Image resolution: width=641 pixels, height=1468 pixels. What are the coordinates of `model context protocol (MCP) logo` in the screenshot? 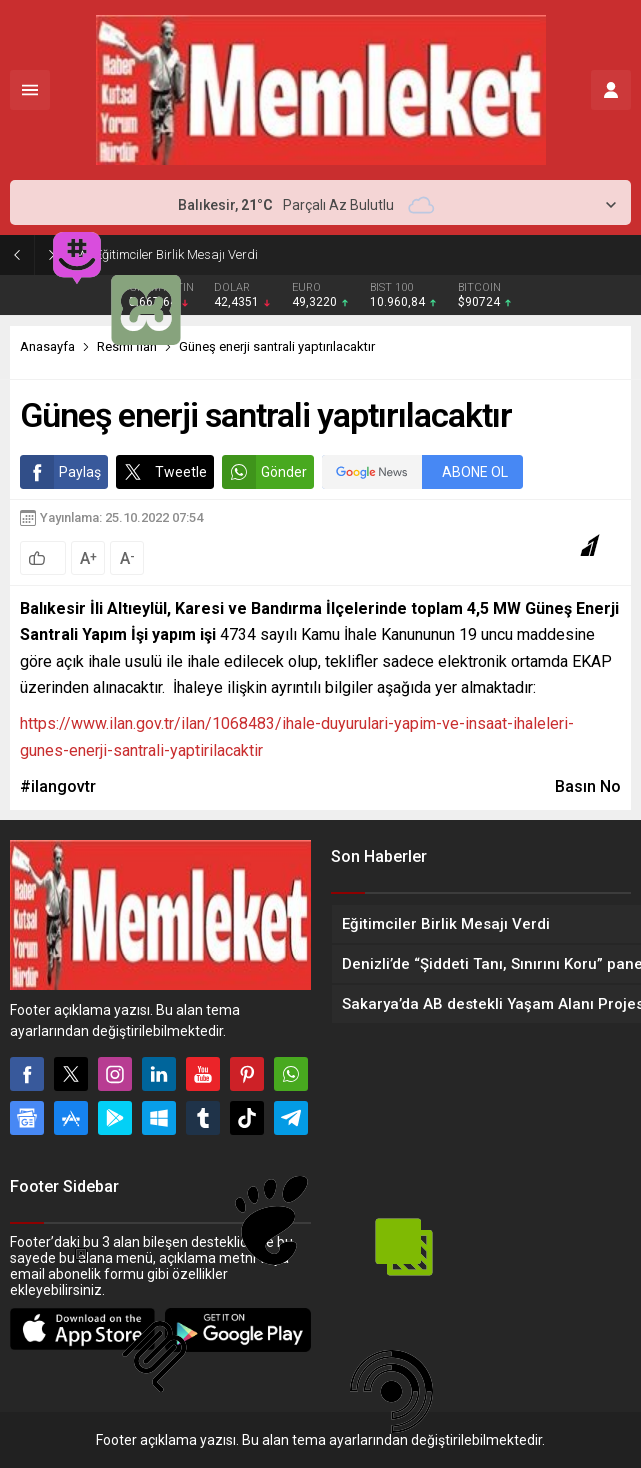 It's located at (154, 1356).